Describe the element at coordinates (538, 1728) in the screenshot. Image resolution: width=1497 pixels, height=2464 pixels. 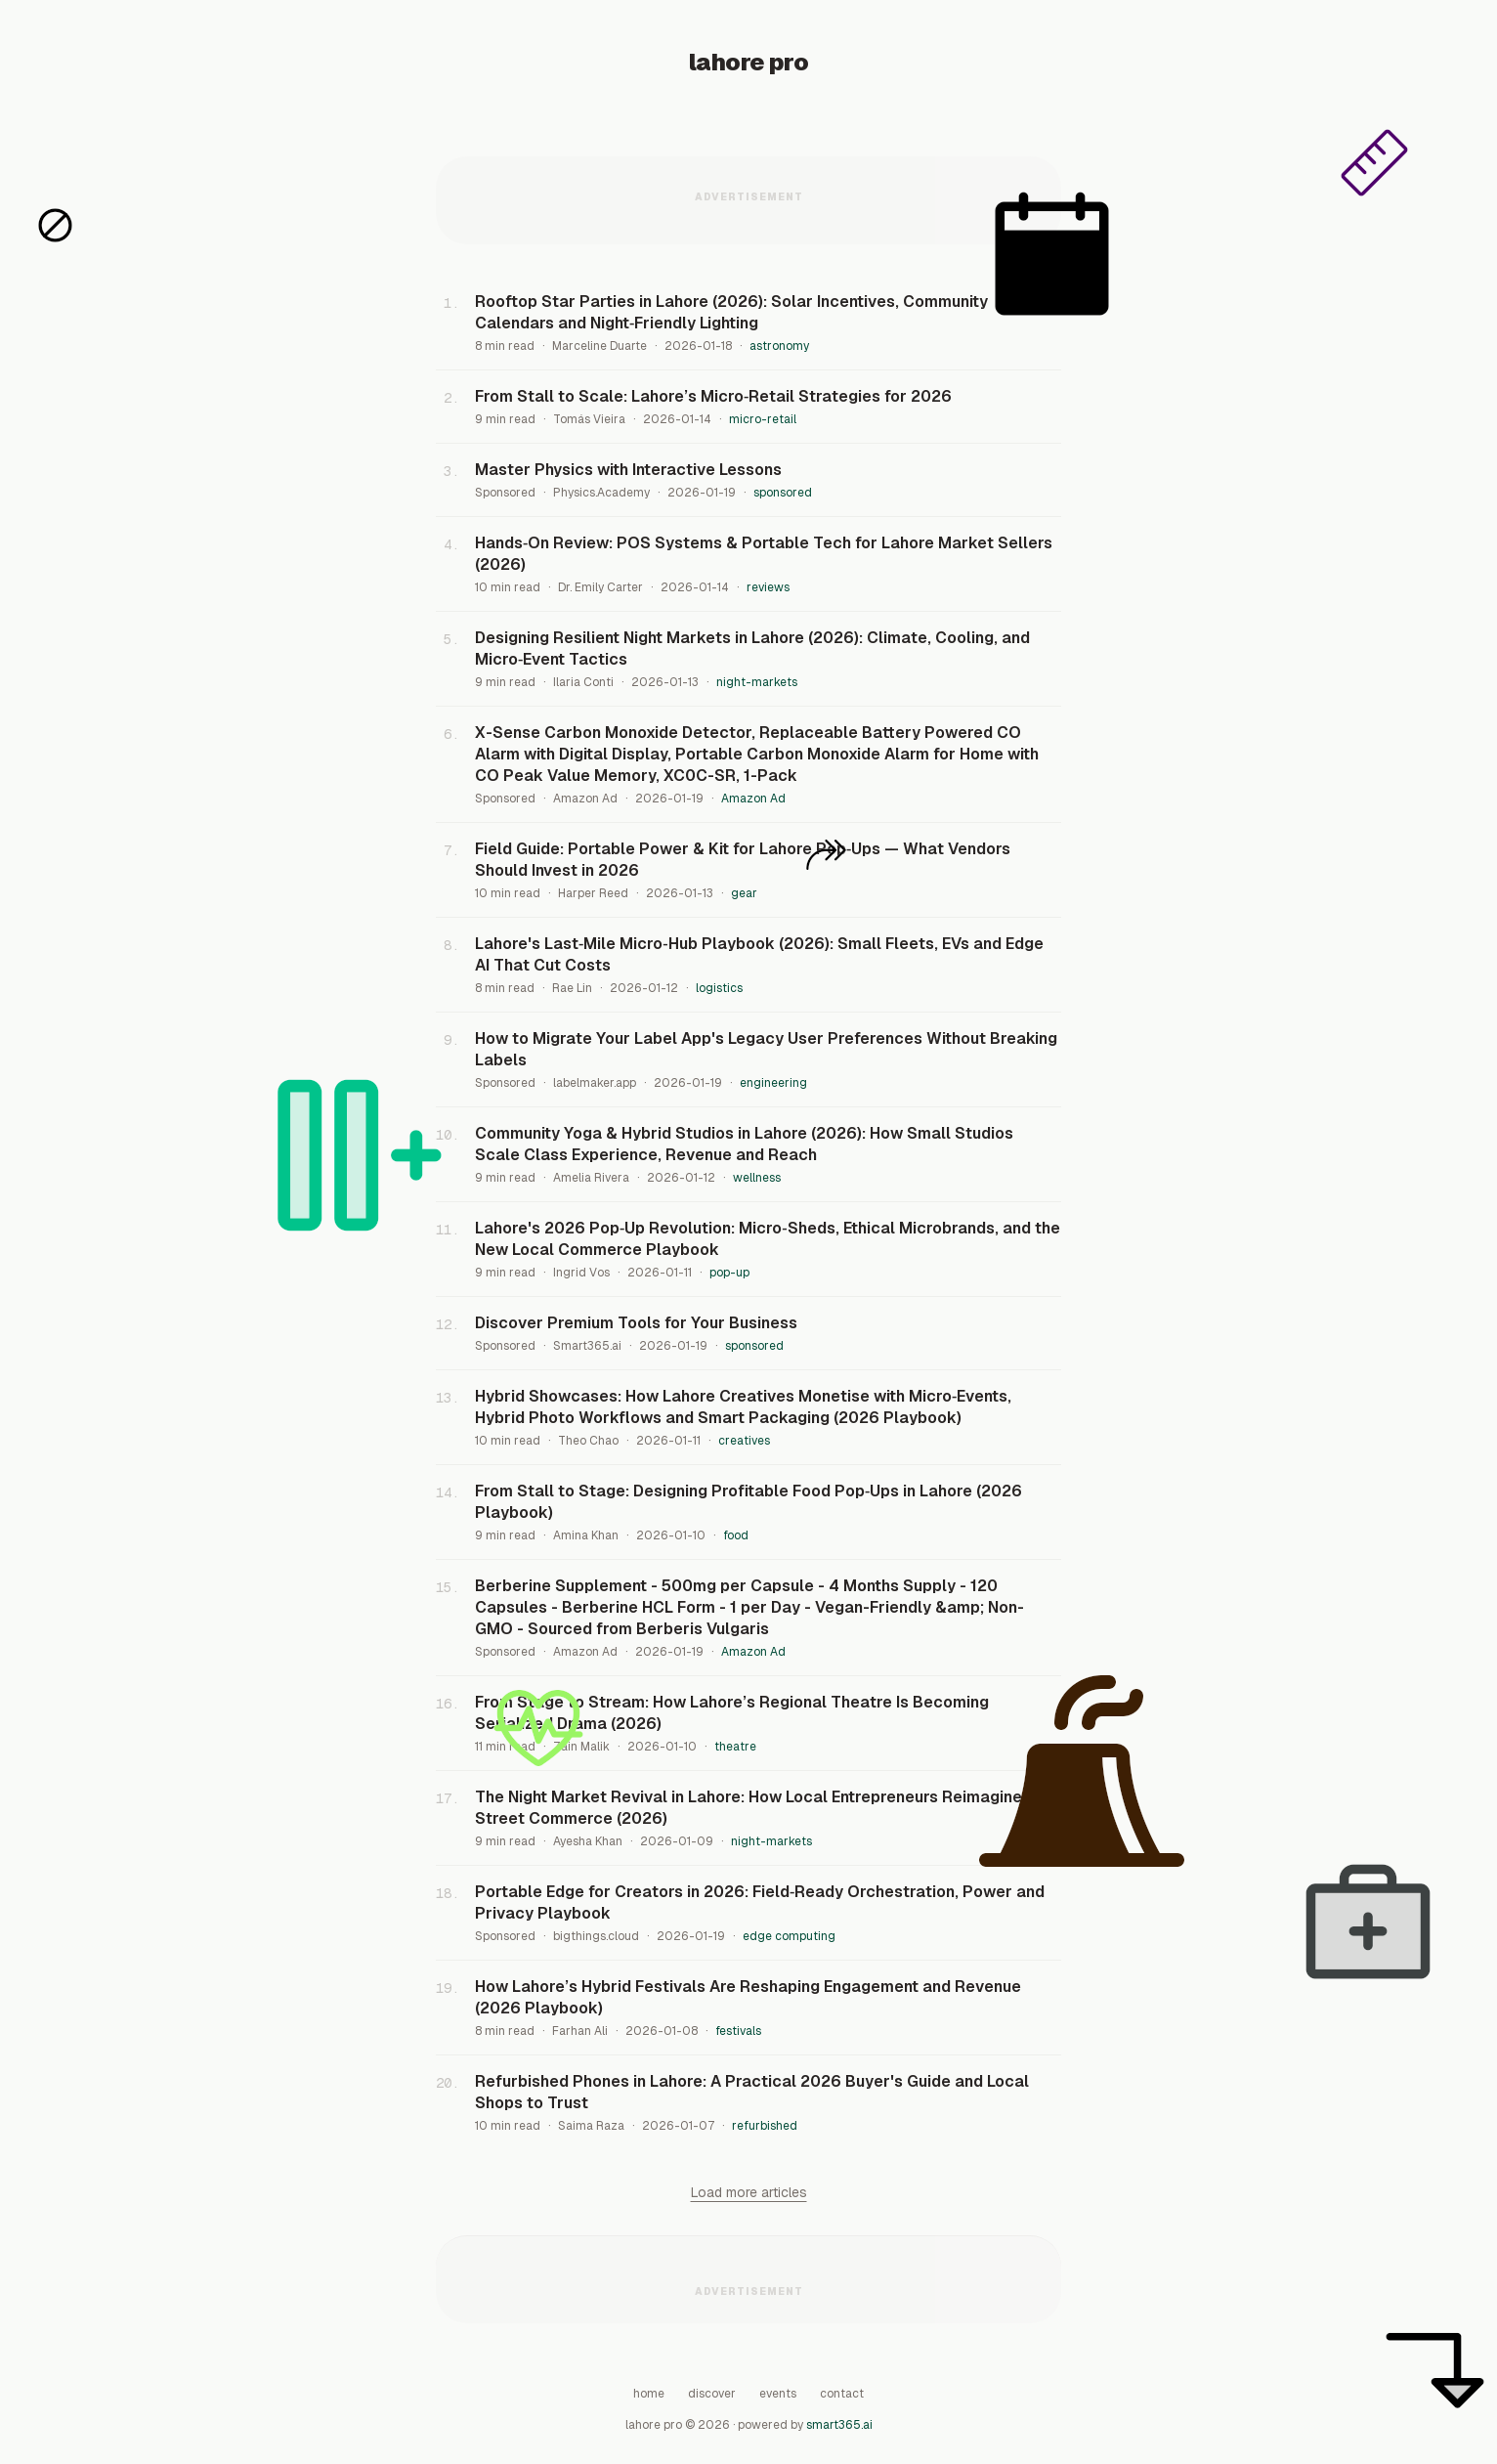
I see `access fitness tracking features` at that location.